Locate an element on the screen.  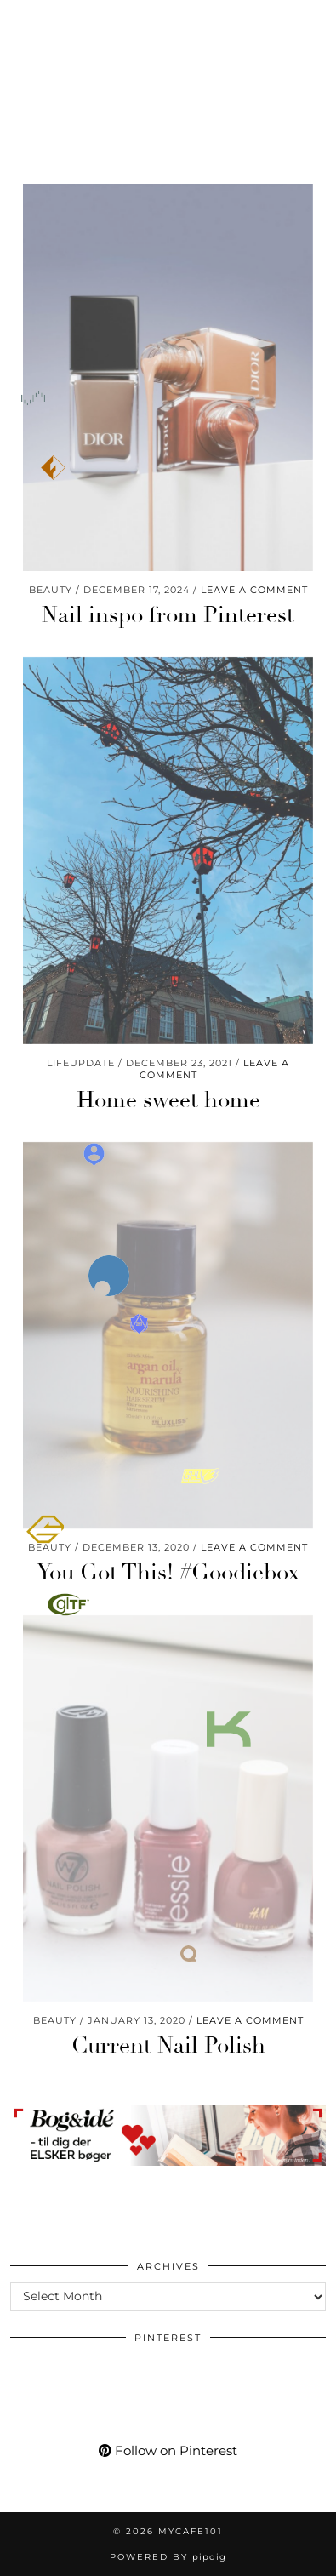
indicates software licensed under GNU General Public License v3 is located at coordinates (200, 1476).